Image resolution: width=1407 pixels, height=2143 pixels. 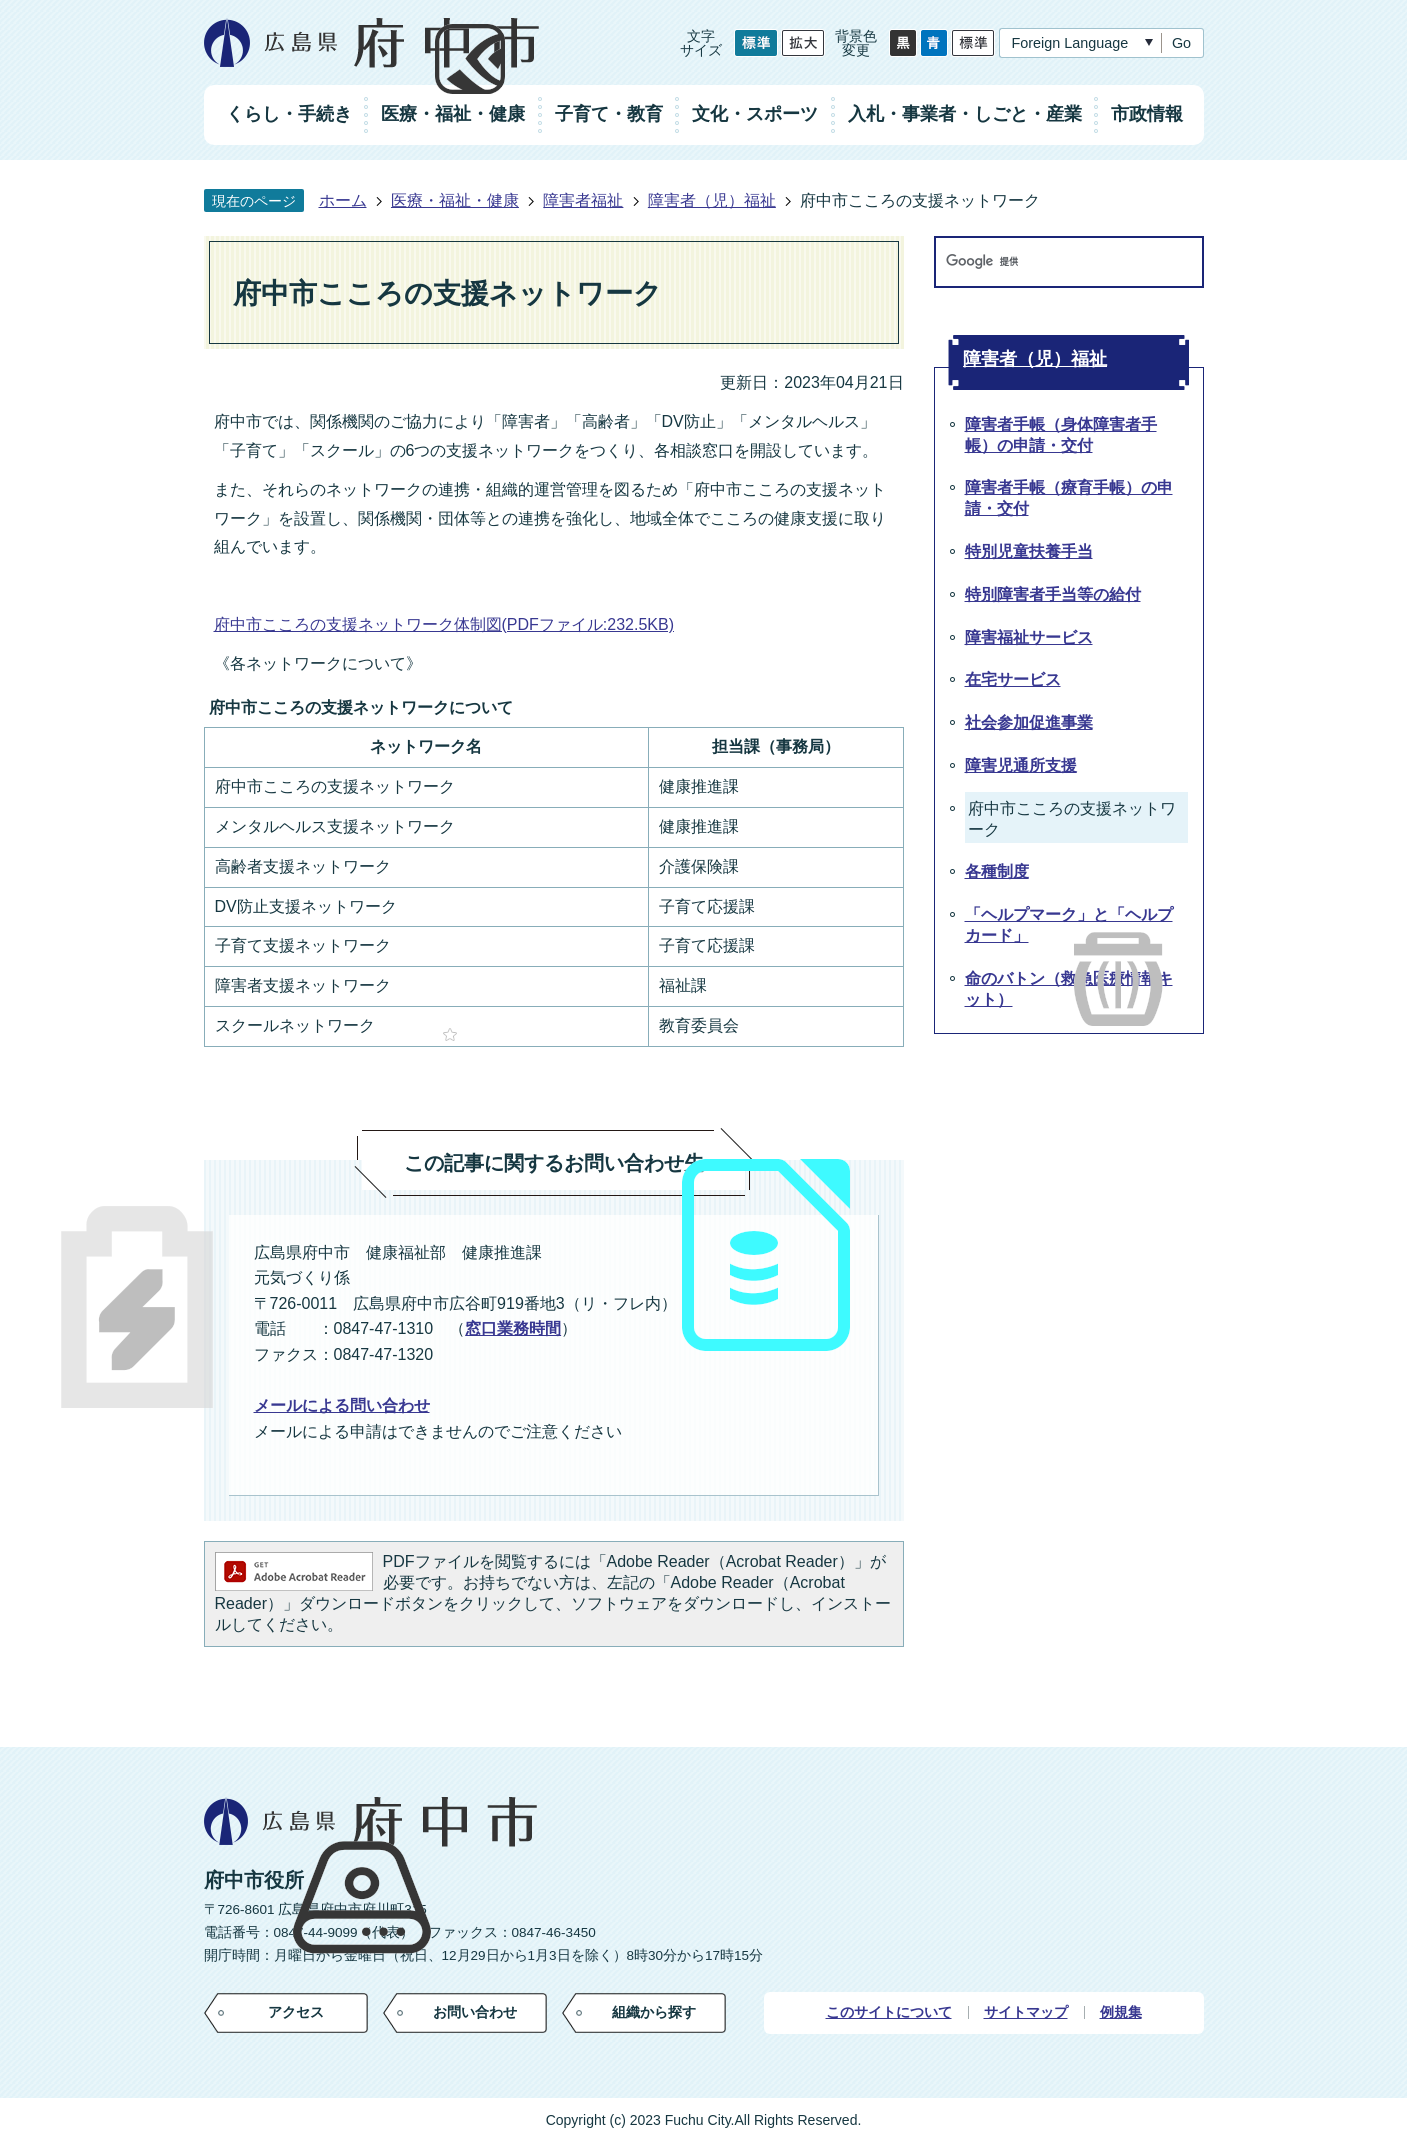 I want to click on item is not marked as a favorite, so click(x=450, y=1035).